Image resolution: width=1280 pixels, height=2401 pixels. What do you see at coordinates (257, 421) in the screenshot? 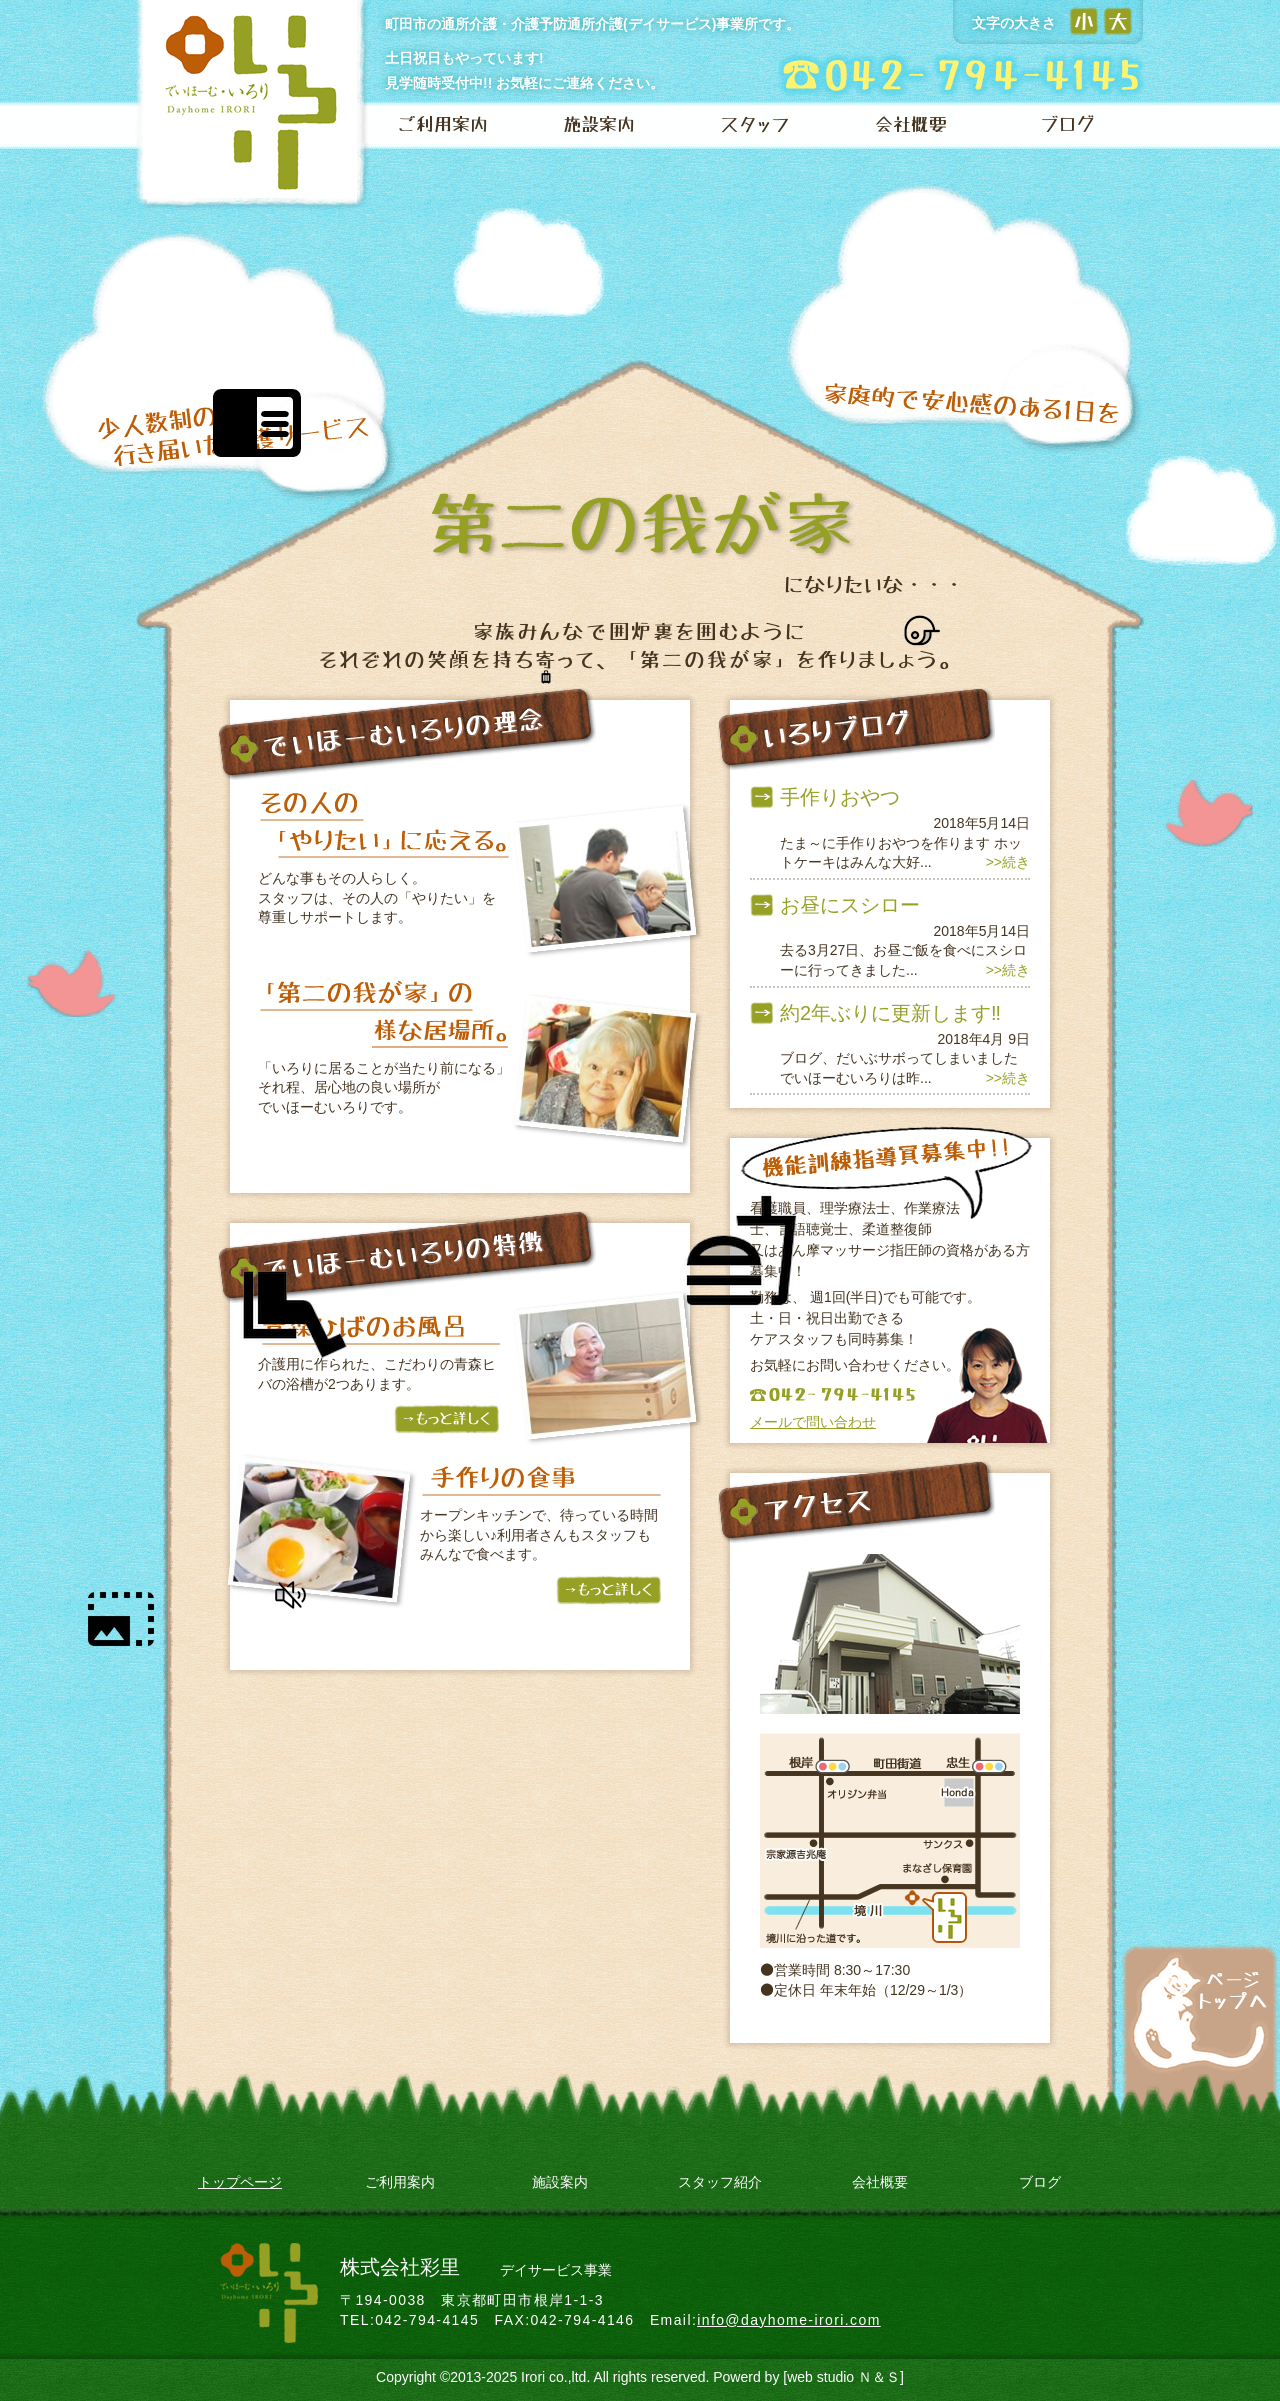
I see `switch to reader mode for distraction-free reading` at bounding box center [257, 421].